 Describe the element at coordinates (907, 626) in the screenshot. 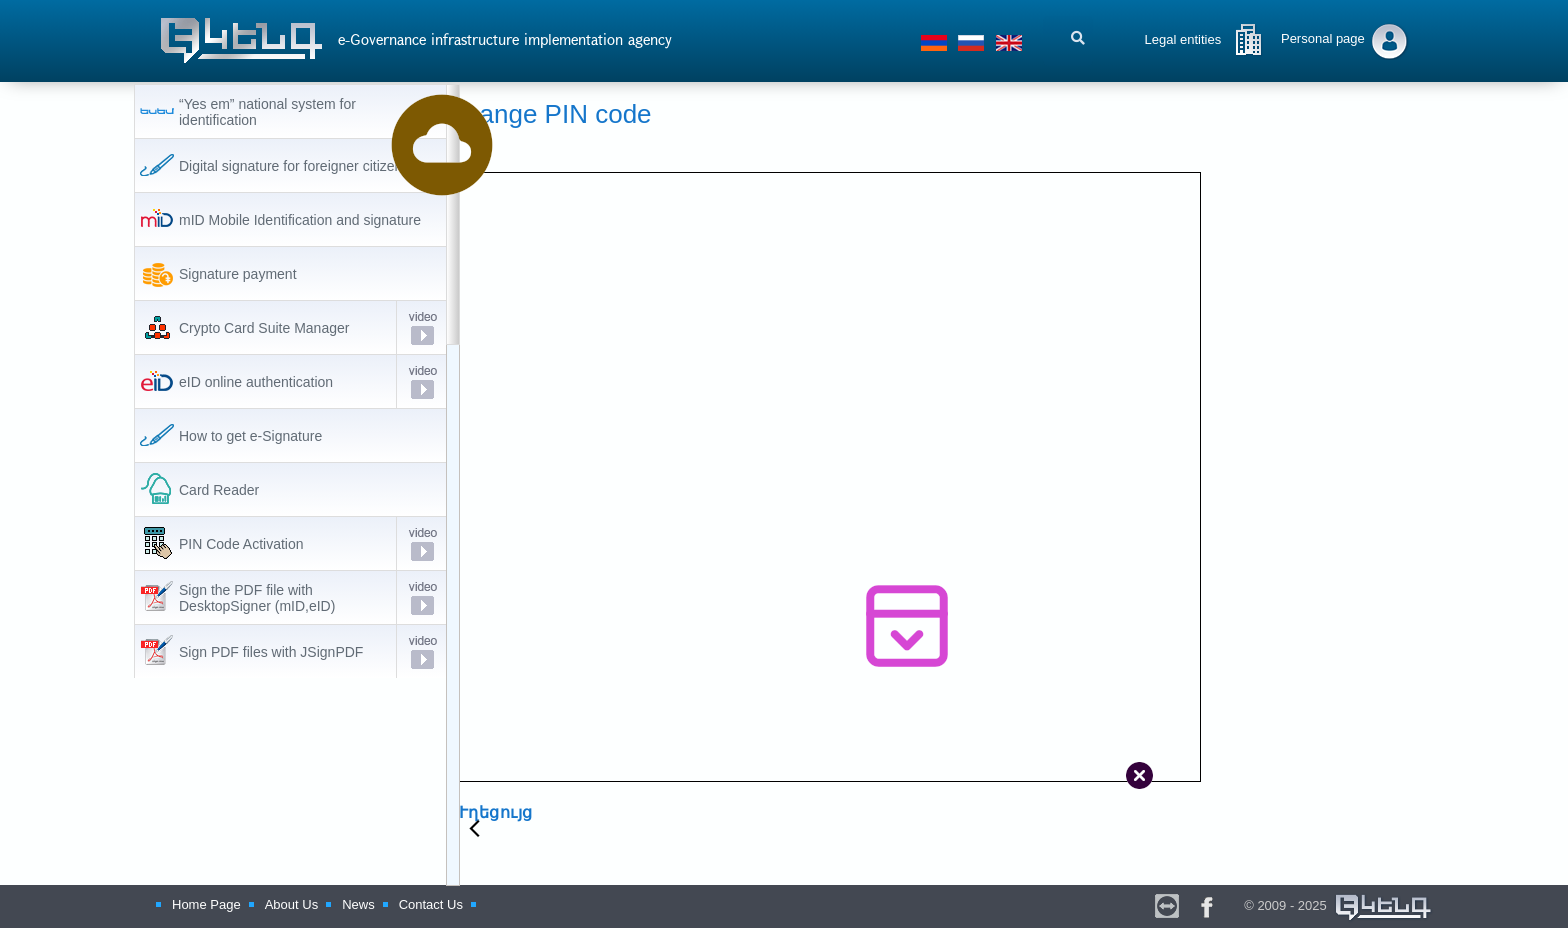

I see `collapse the top panel` at that location.